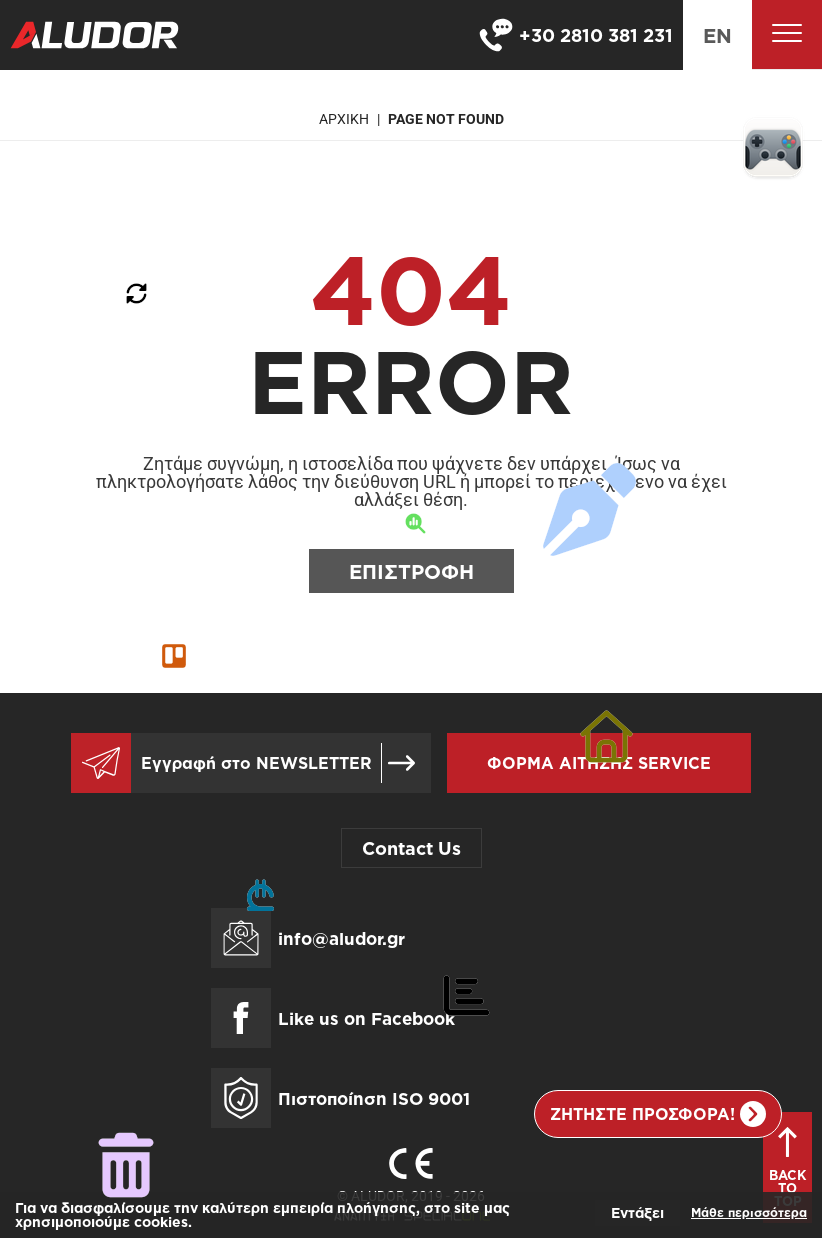  What do you see at coordinates (136, 293) in the screenshot?
I see `sync or refresh content` at bounding box center [136, 293].